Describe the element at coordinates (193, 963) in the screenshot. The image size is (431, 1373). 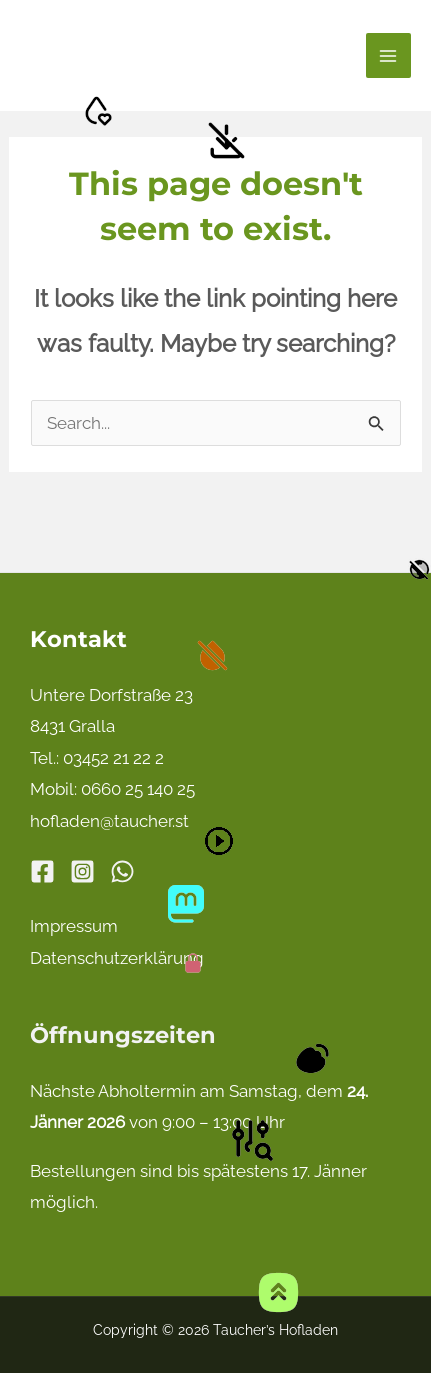
I see `indicates a locked or secured item` at that location.